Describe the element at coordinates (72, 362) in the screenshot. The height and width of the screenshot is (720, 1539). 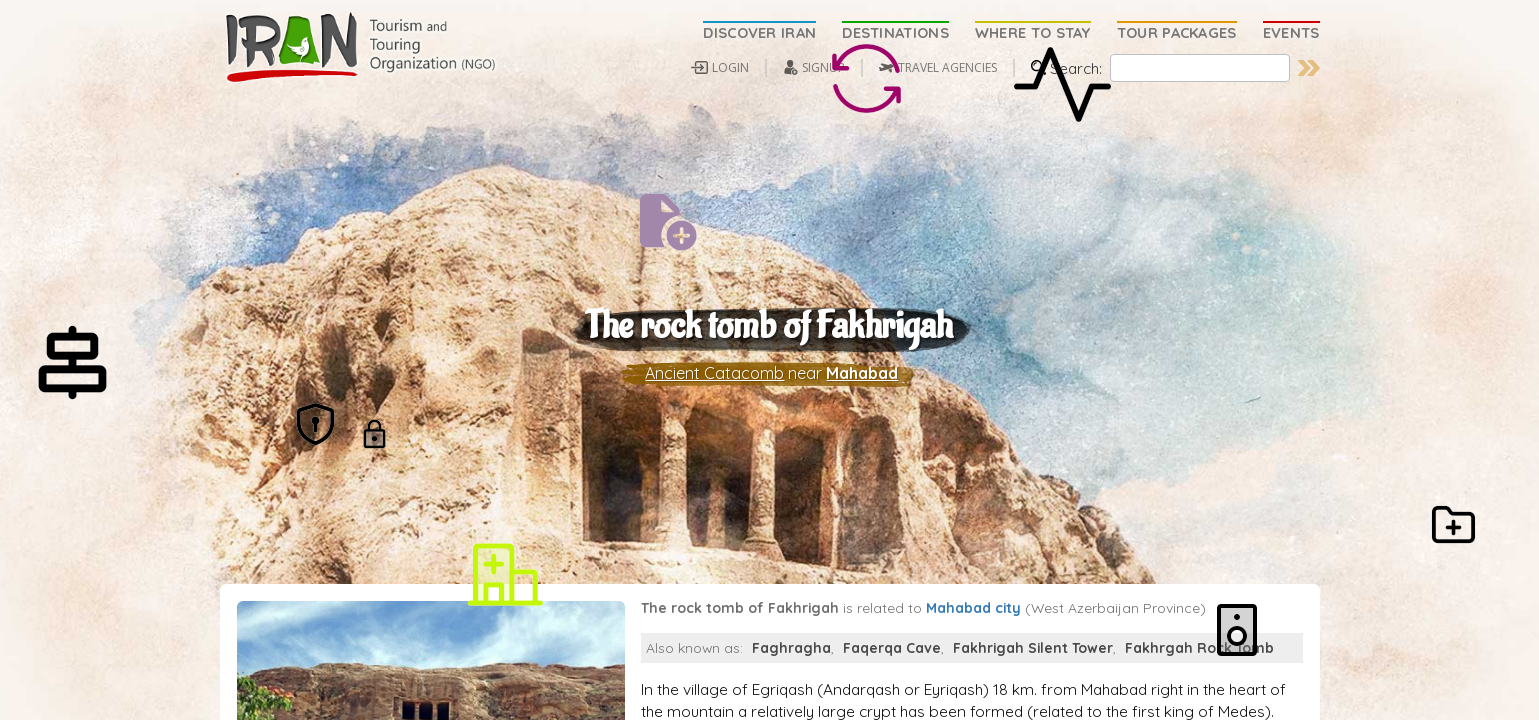
I see `align objects to horizontal center` at that location.